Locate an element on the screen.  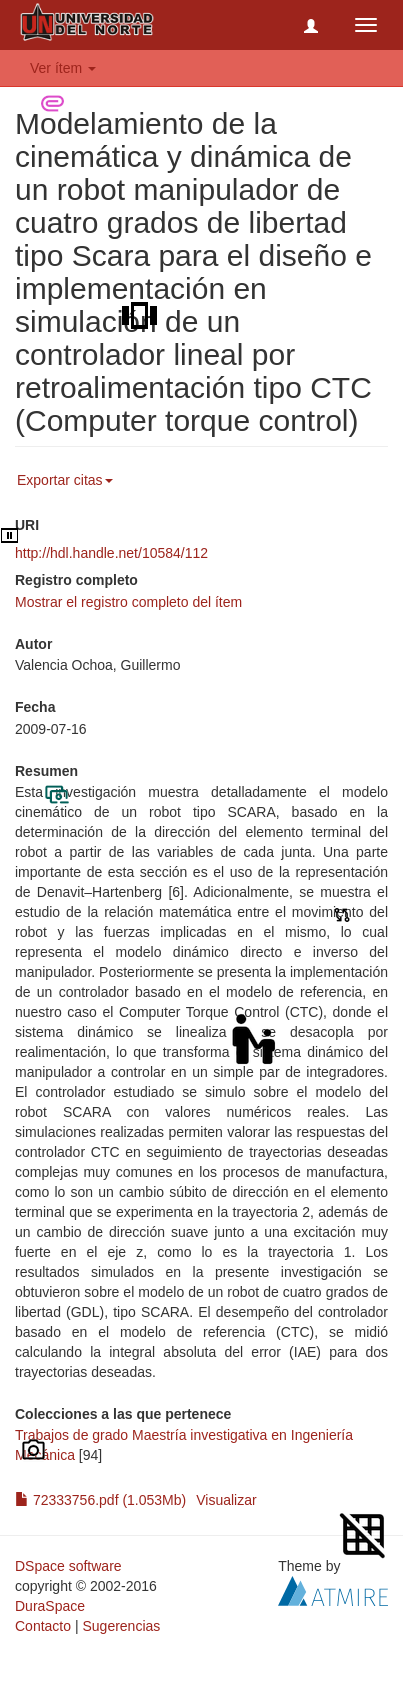
view code differences between branches is located at coordinates (342, 915).